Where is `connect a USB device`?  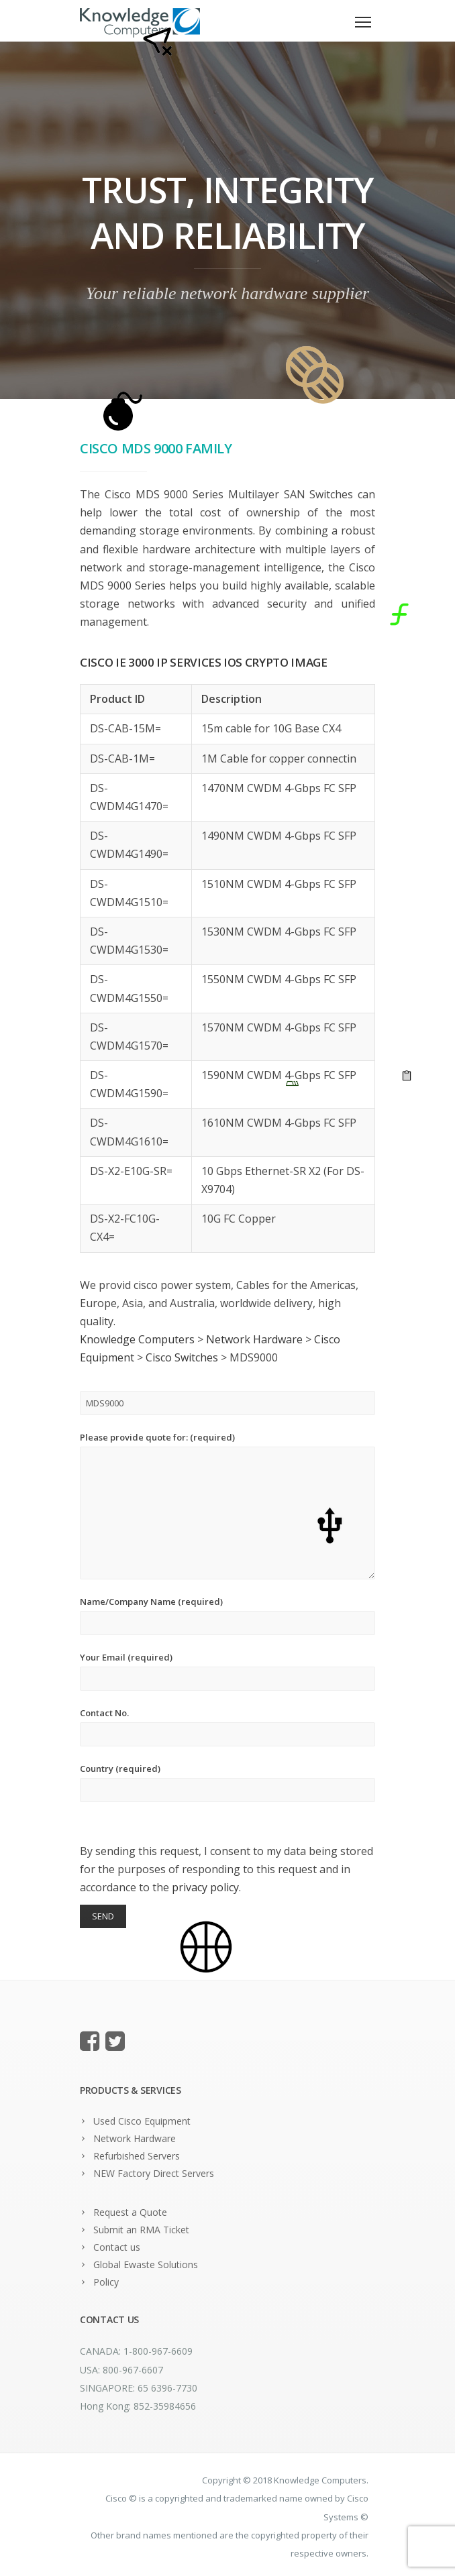 connect a USB device is located at coordinates (330, 1526).